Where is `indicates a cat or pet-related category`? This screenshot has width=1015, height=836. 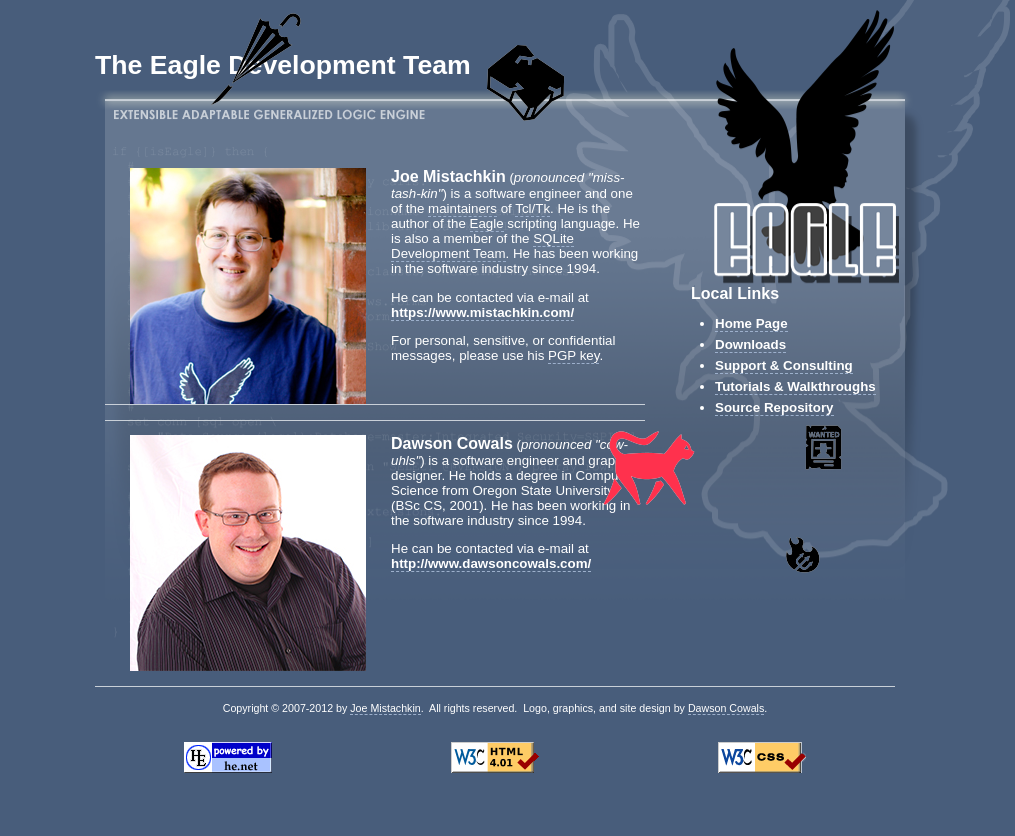 indicates a cat or pet-related category is located at coordinates (649, 468).